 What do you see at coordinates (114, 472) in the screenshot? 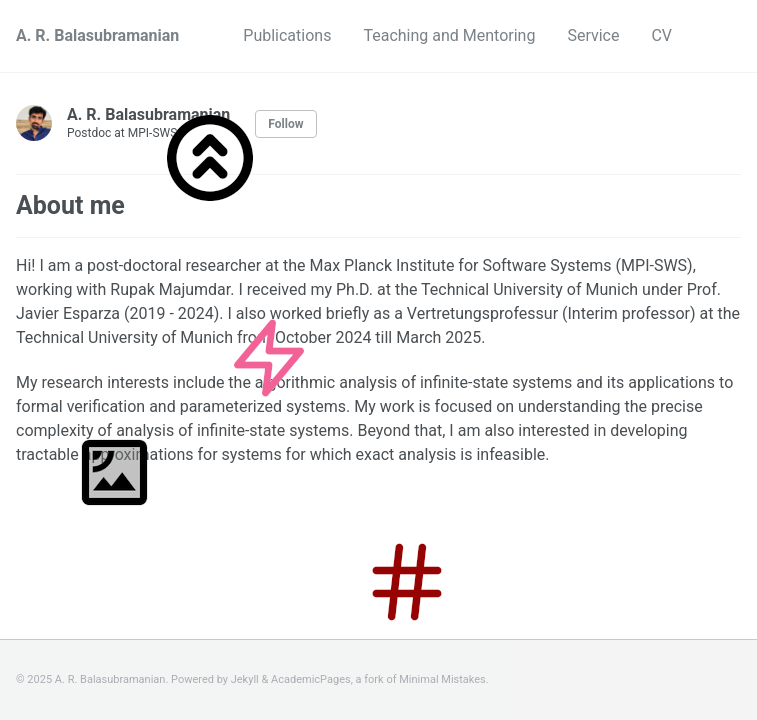
I see `switch to satellite map view` at bounding box center [114, 472].